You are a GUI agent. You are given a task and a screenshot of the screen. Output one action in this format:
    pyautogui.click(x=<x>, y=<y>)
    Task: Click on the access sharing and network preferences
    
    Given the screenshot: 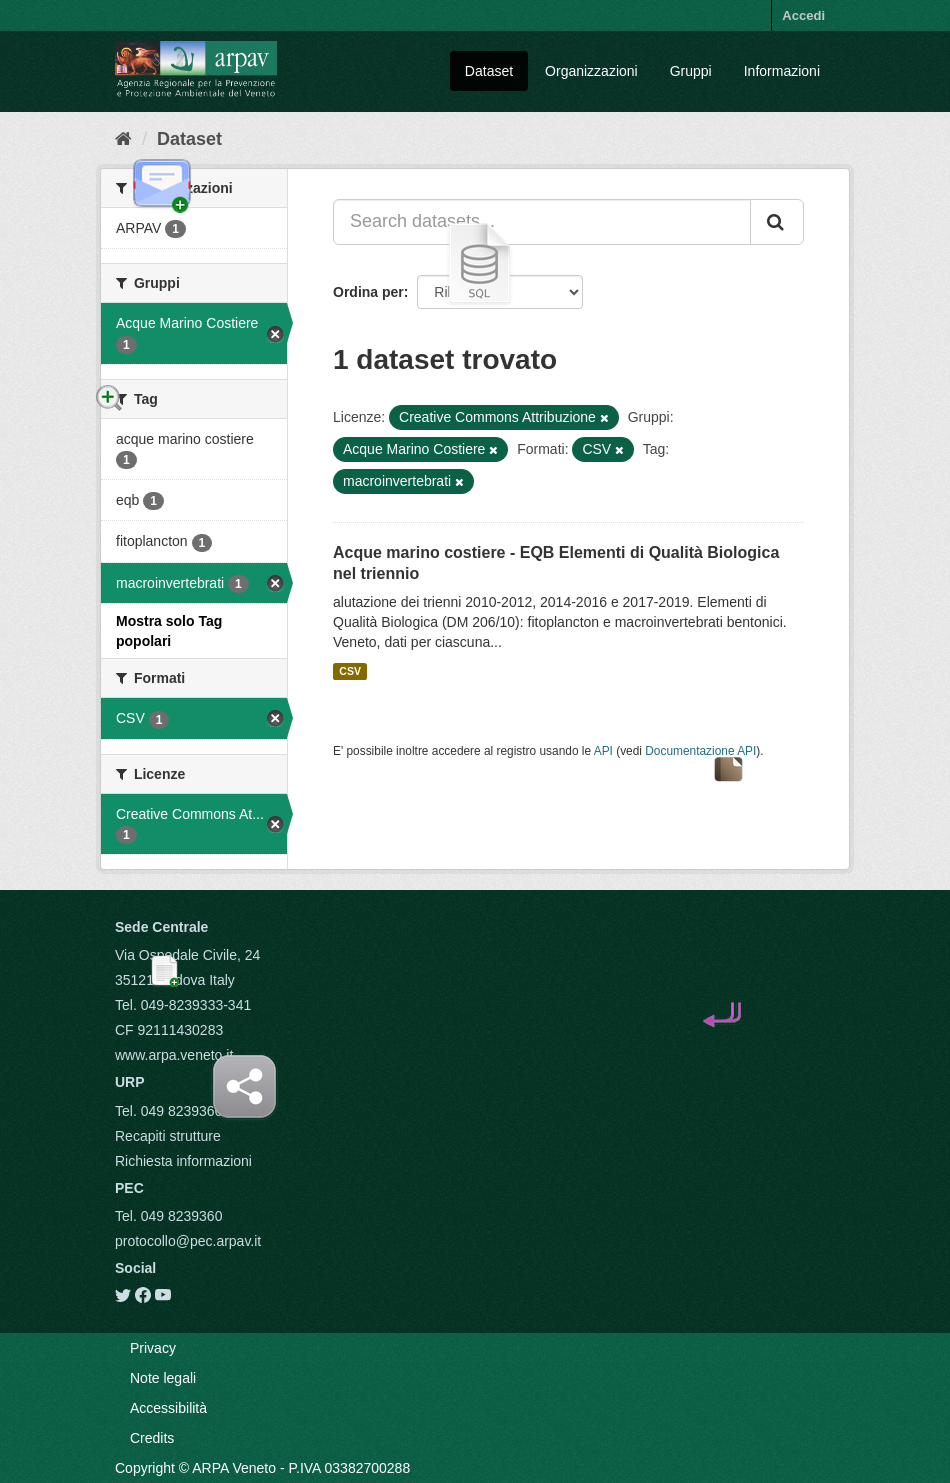 What is the action you would take?
    pyautogui.click(x=244, y=1087)
    